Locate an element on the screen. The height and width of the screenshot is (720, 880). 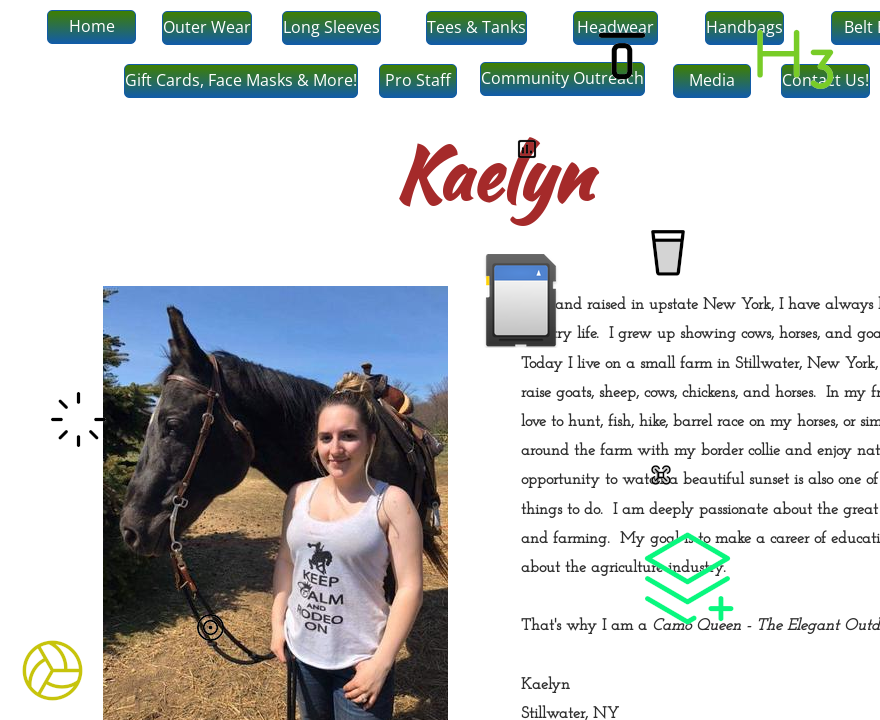
add a new layer to the stack is located at coordinates (687, 578).